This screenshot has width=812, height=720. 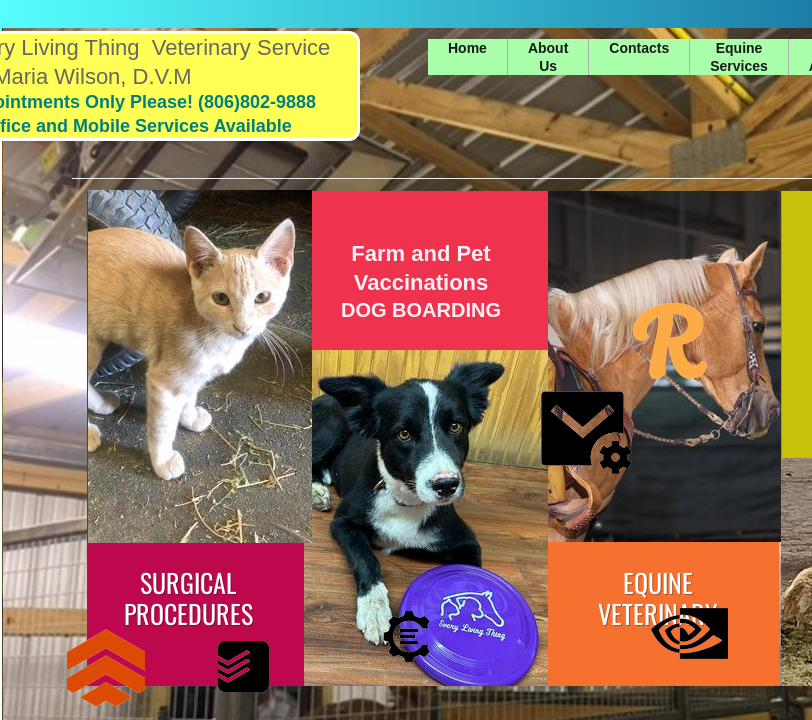 I want to click on nvidia brand logo, so click(x=689, y=633).